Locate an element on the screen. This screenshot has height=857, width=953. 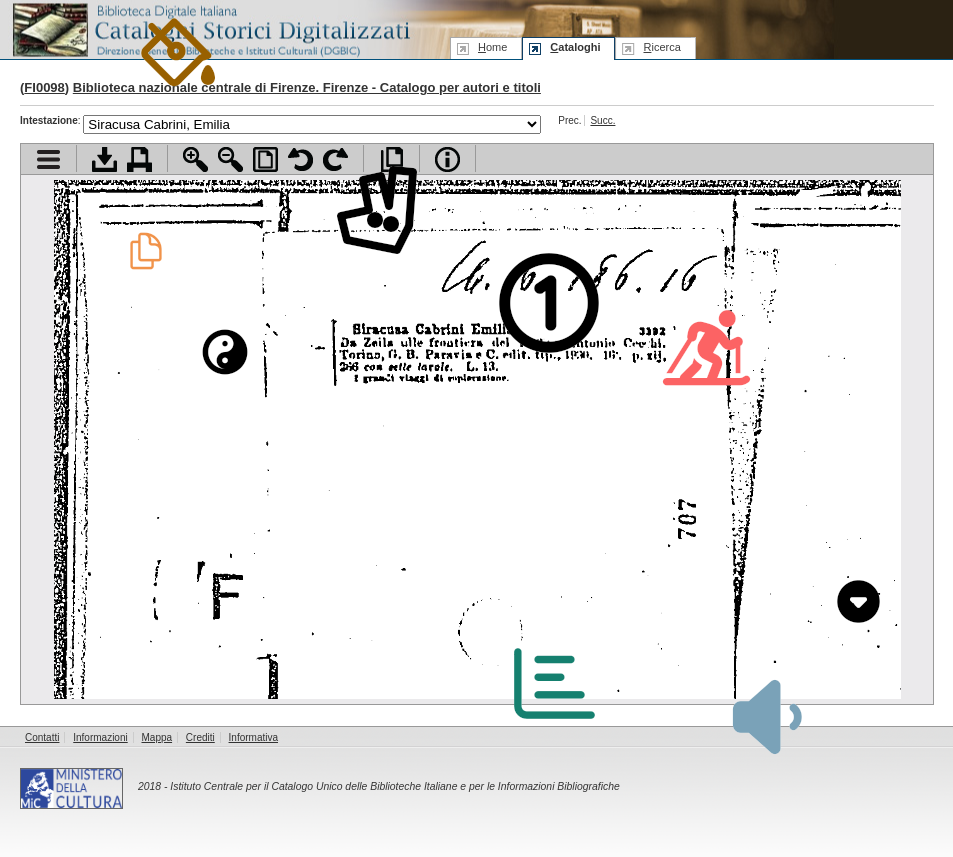
fill area with selected color is located at coordinates (177, 54).